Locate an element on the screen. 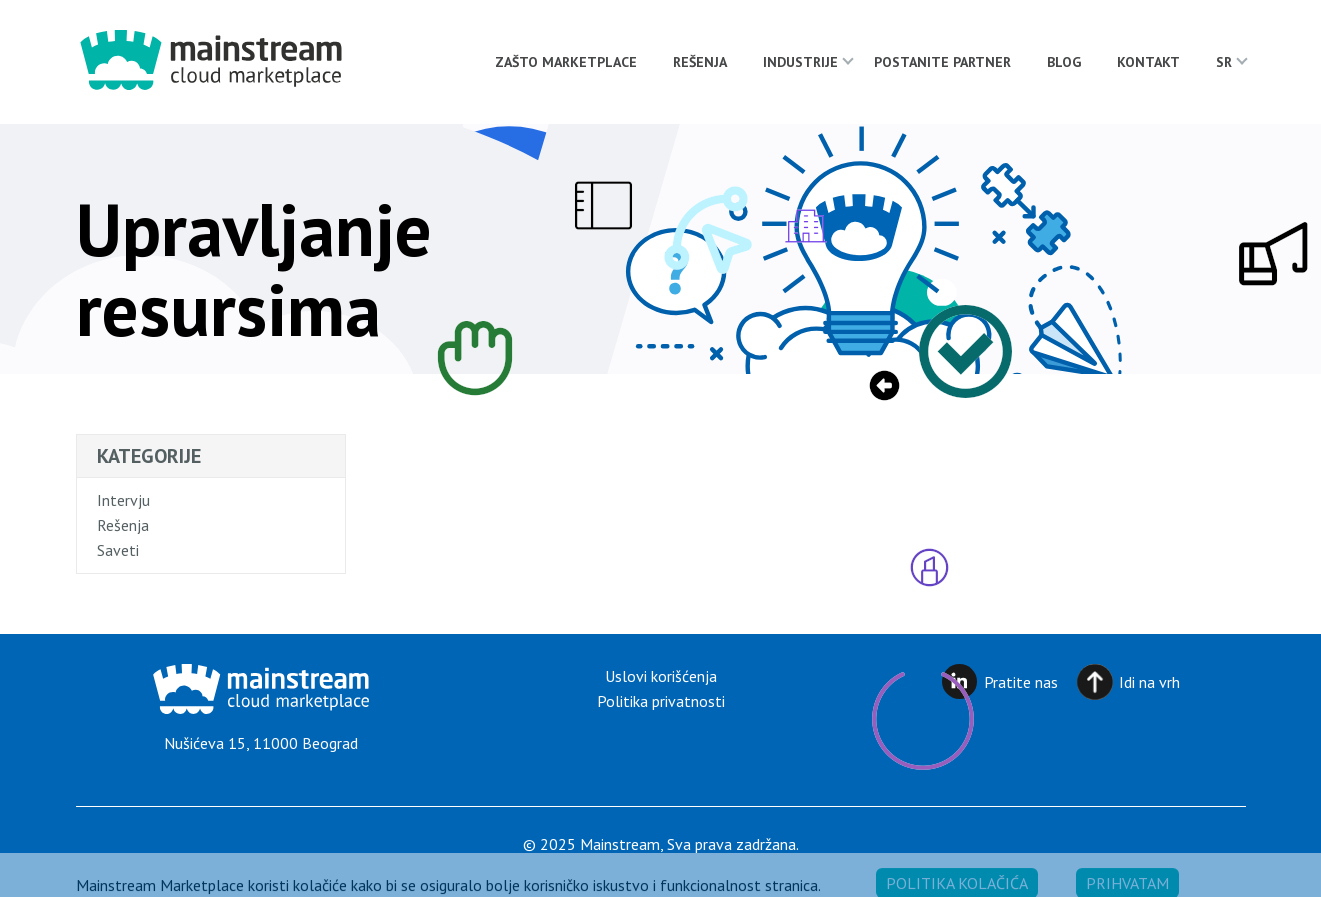  go back to the previous screen is located at coordinates (884, 385).